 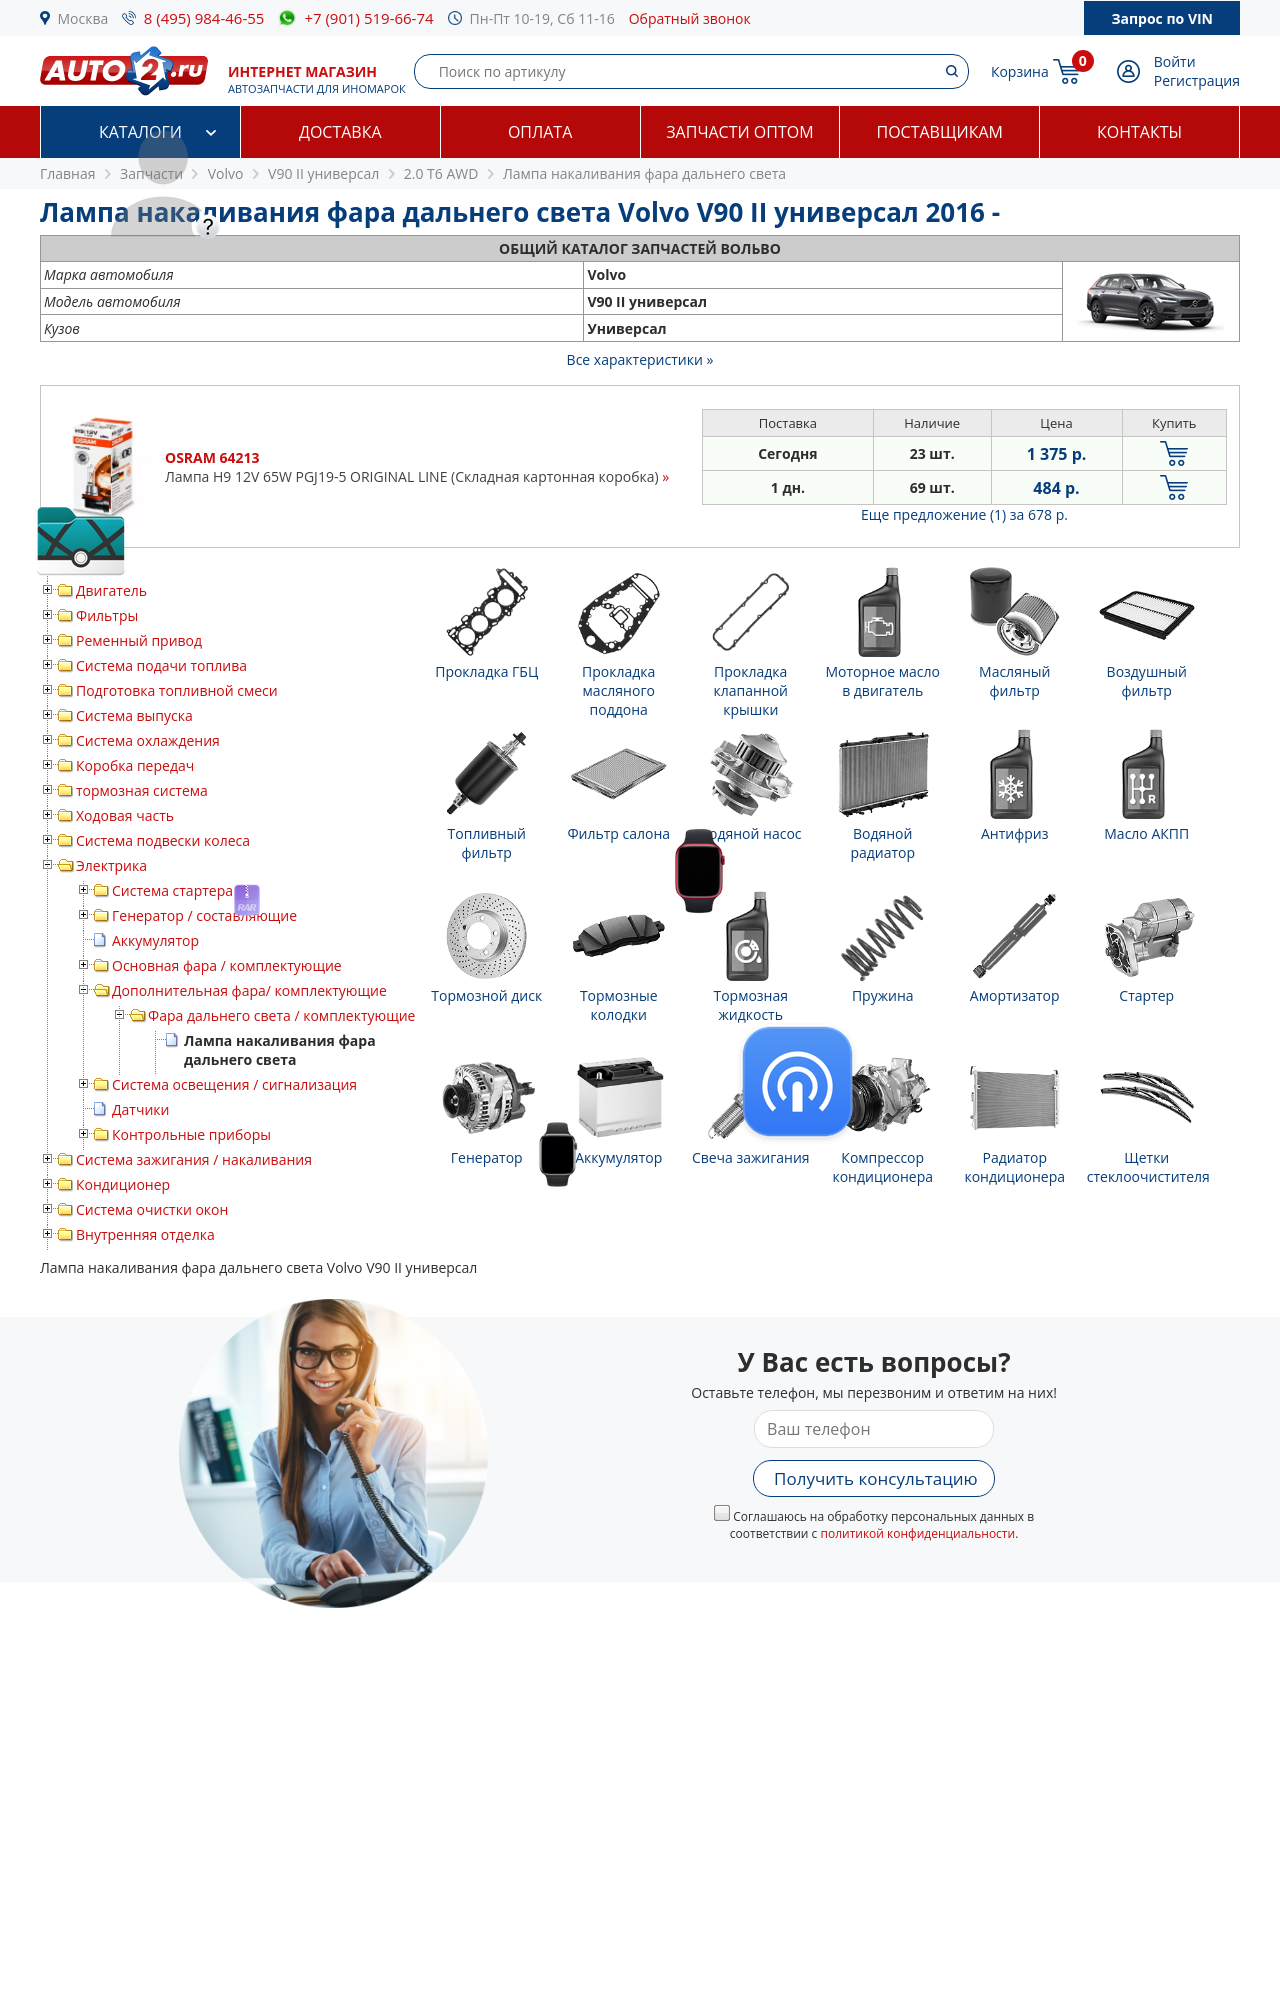 What do you see at coordinates (247, 900) in the screenshot?
I see `a compressed RAR archive file` at bounding box center [247, 900].